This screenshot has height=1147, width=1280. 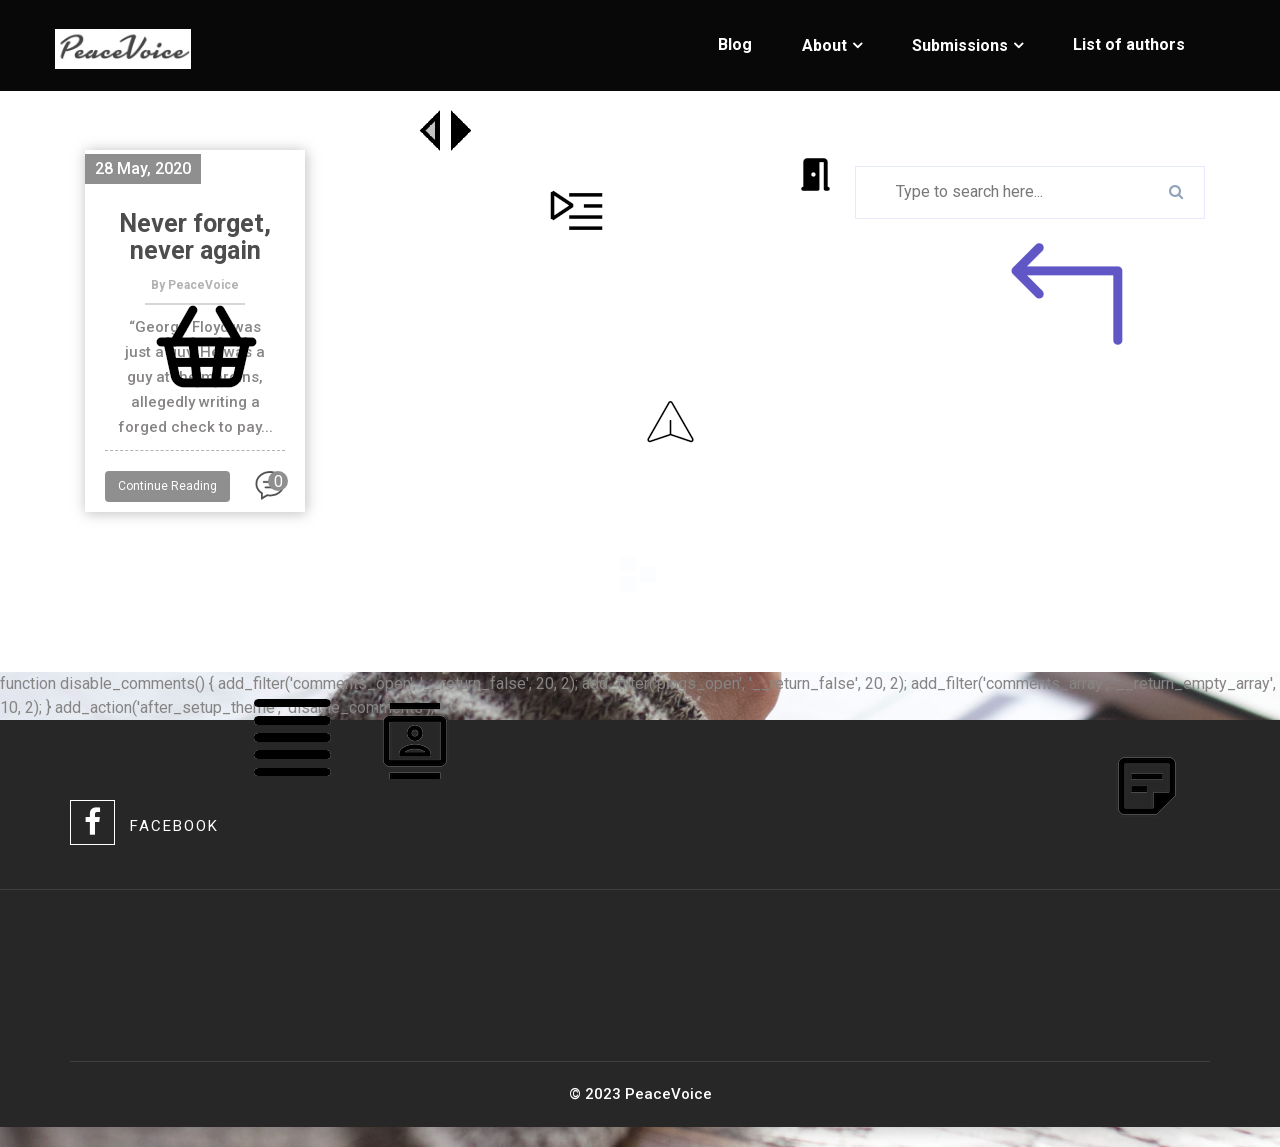 I want to click on go back to previous screen or step, so click(x=1067, y=294).